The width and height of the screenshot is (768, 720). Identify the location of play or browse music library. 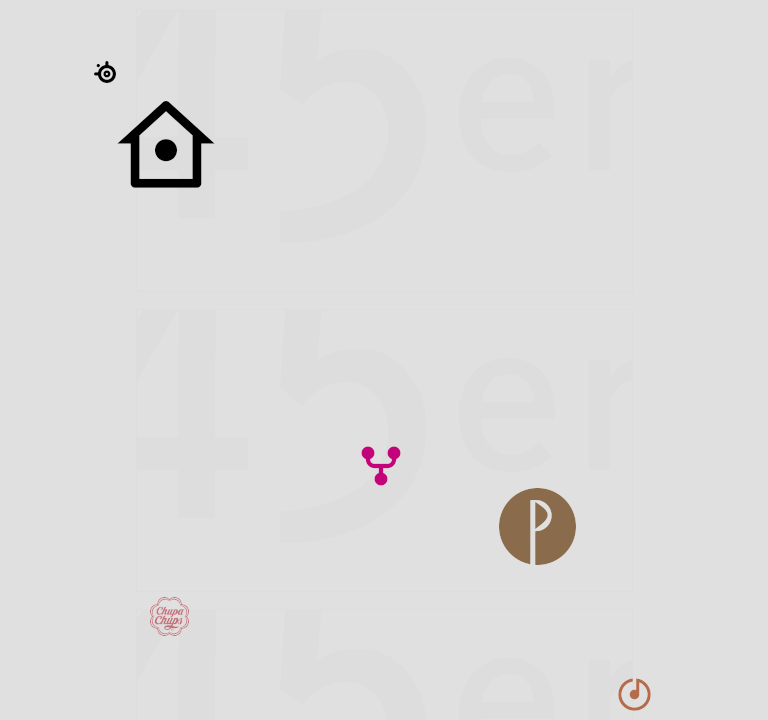
(634, 694).